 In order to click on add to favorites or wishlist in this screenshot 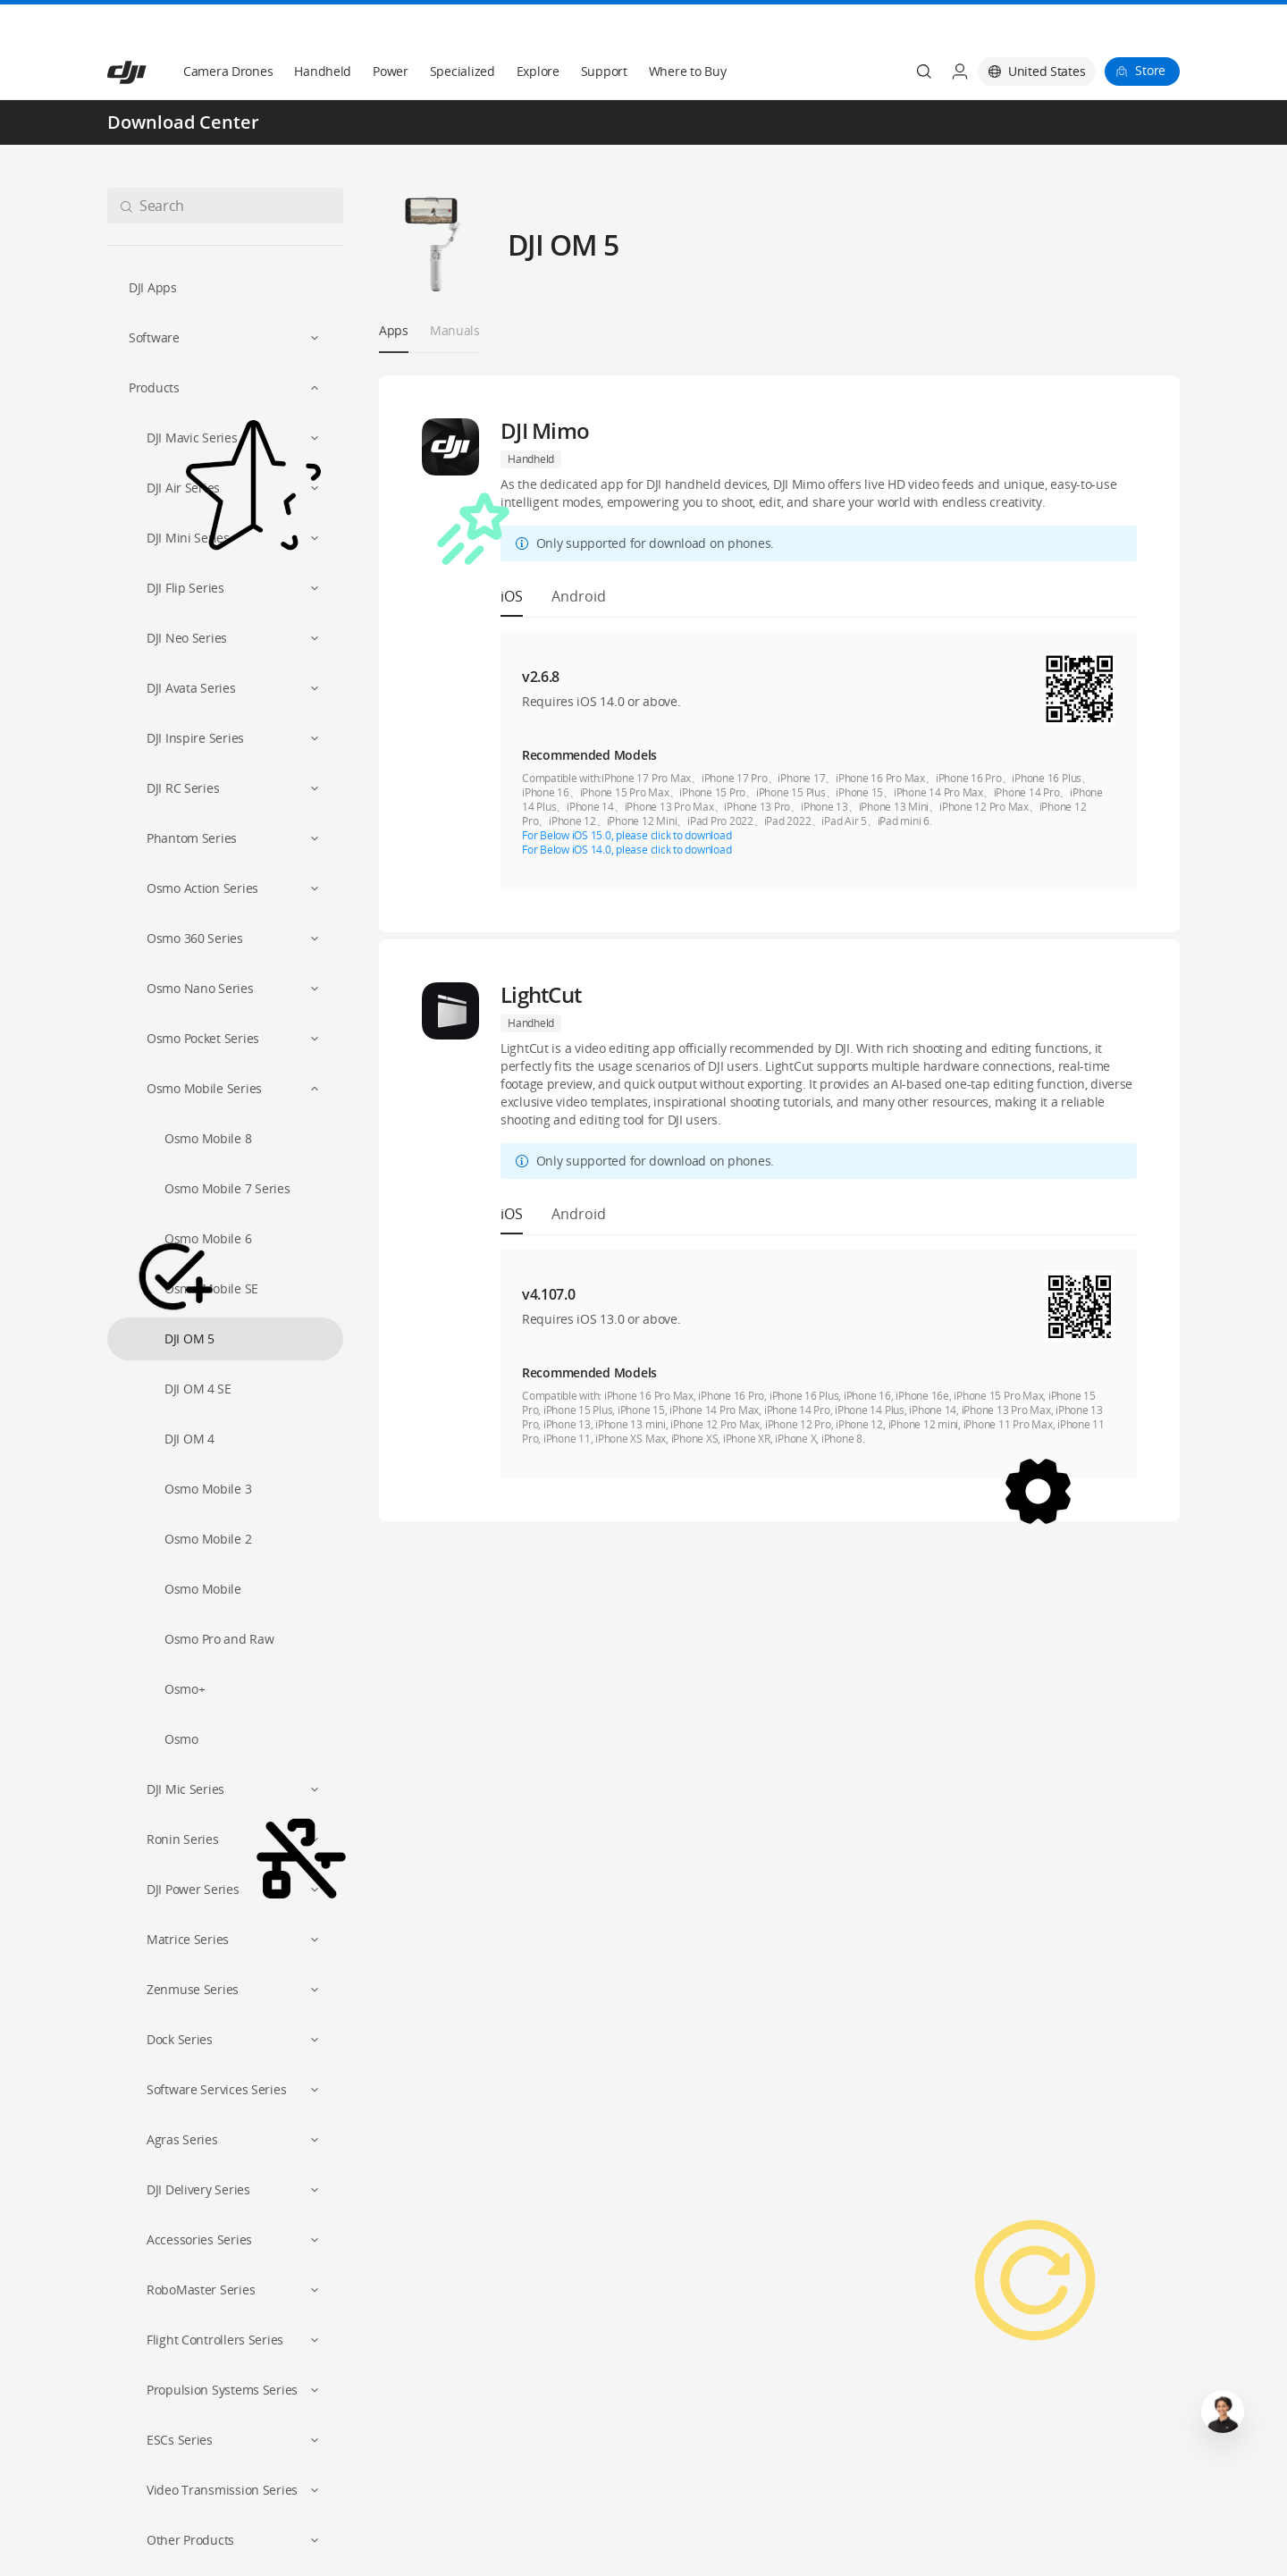, I will do `click(473, 528)`.